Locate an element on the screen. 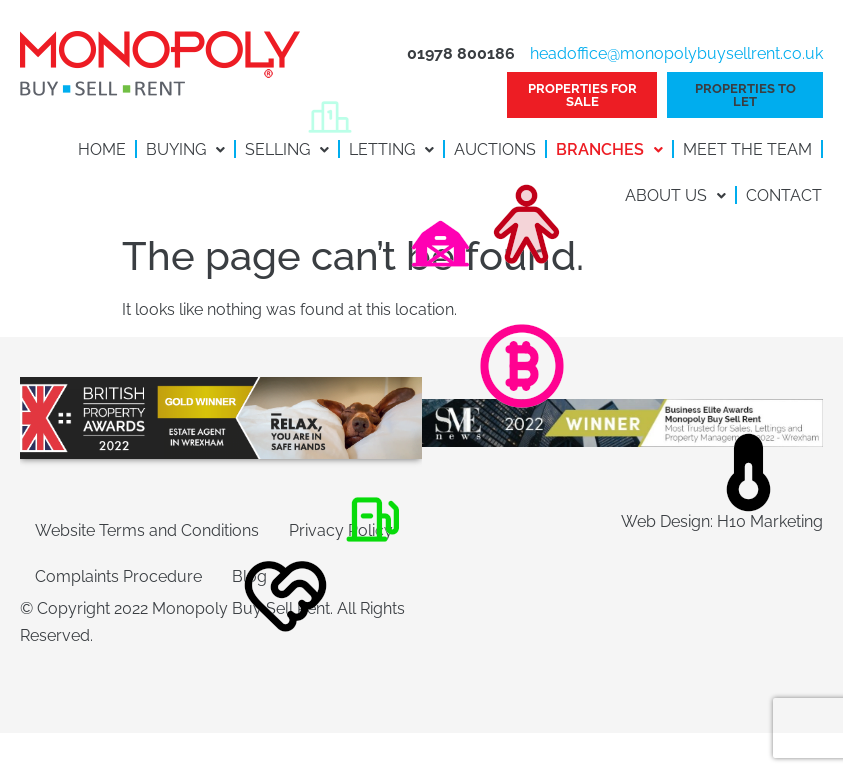  indicates moderate temperature level is located at coordinates (748, 472).